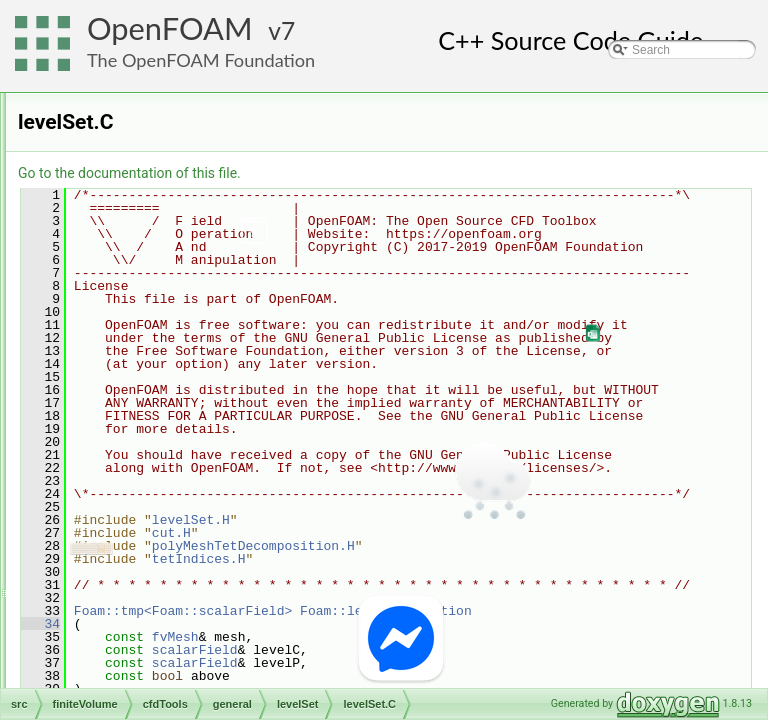 Image resolution: width=768 pixels, height=720 pixels. I want to click on connect a bluetooth keyboard, so click(91, 548).